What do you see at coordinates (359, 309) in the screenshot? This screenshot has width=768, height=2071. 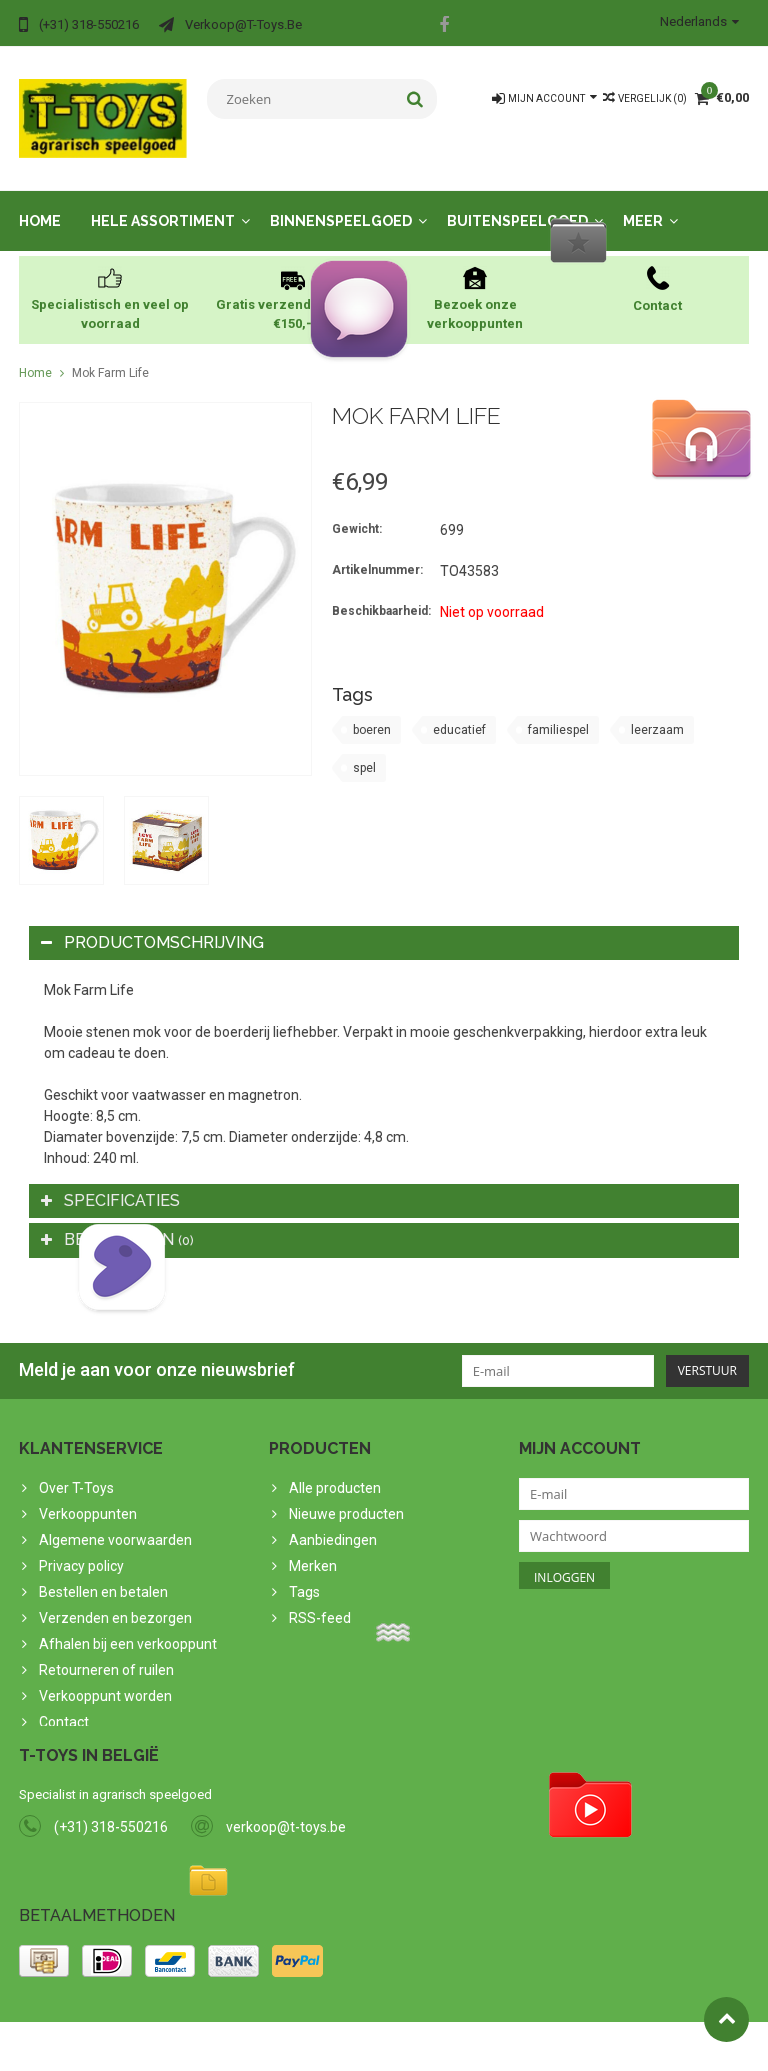 I see `open pidgin instant messaging app` at bounding box center [359, 309].